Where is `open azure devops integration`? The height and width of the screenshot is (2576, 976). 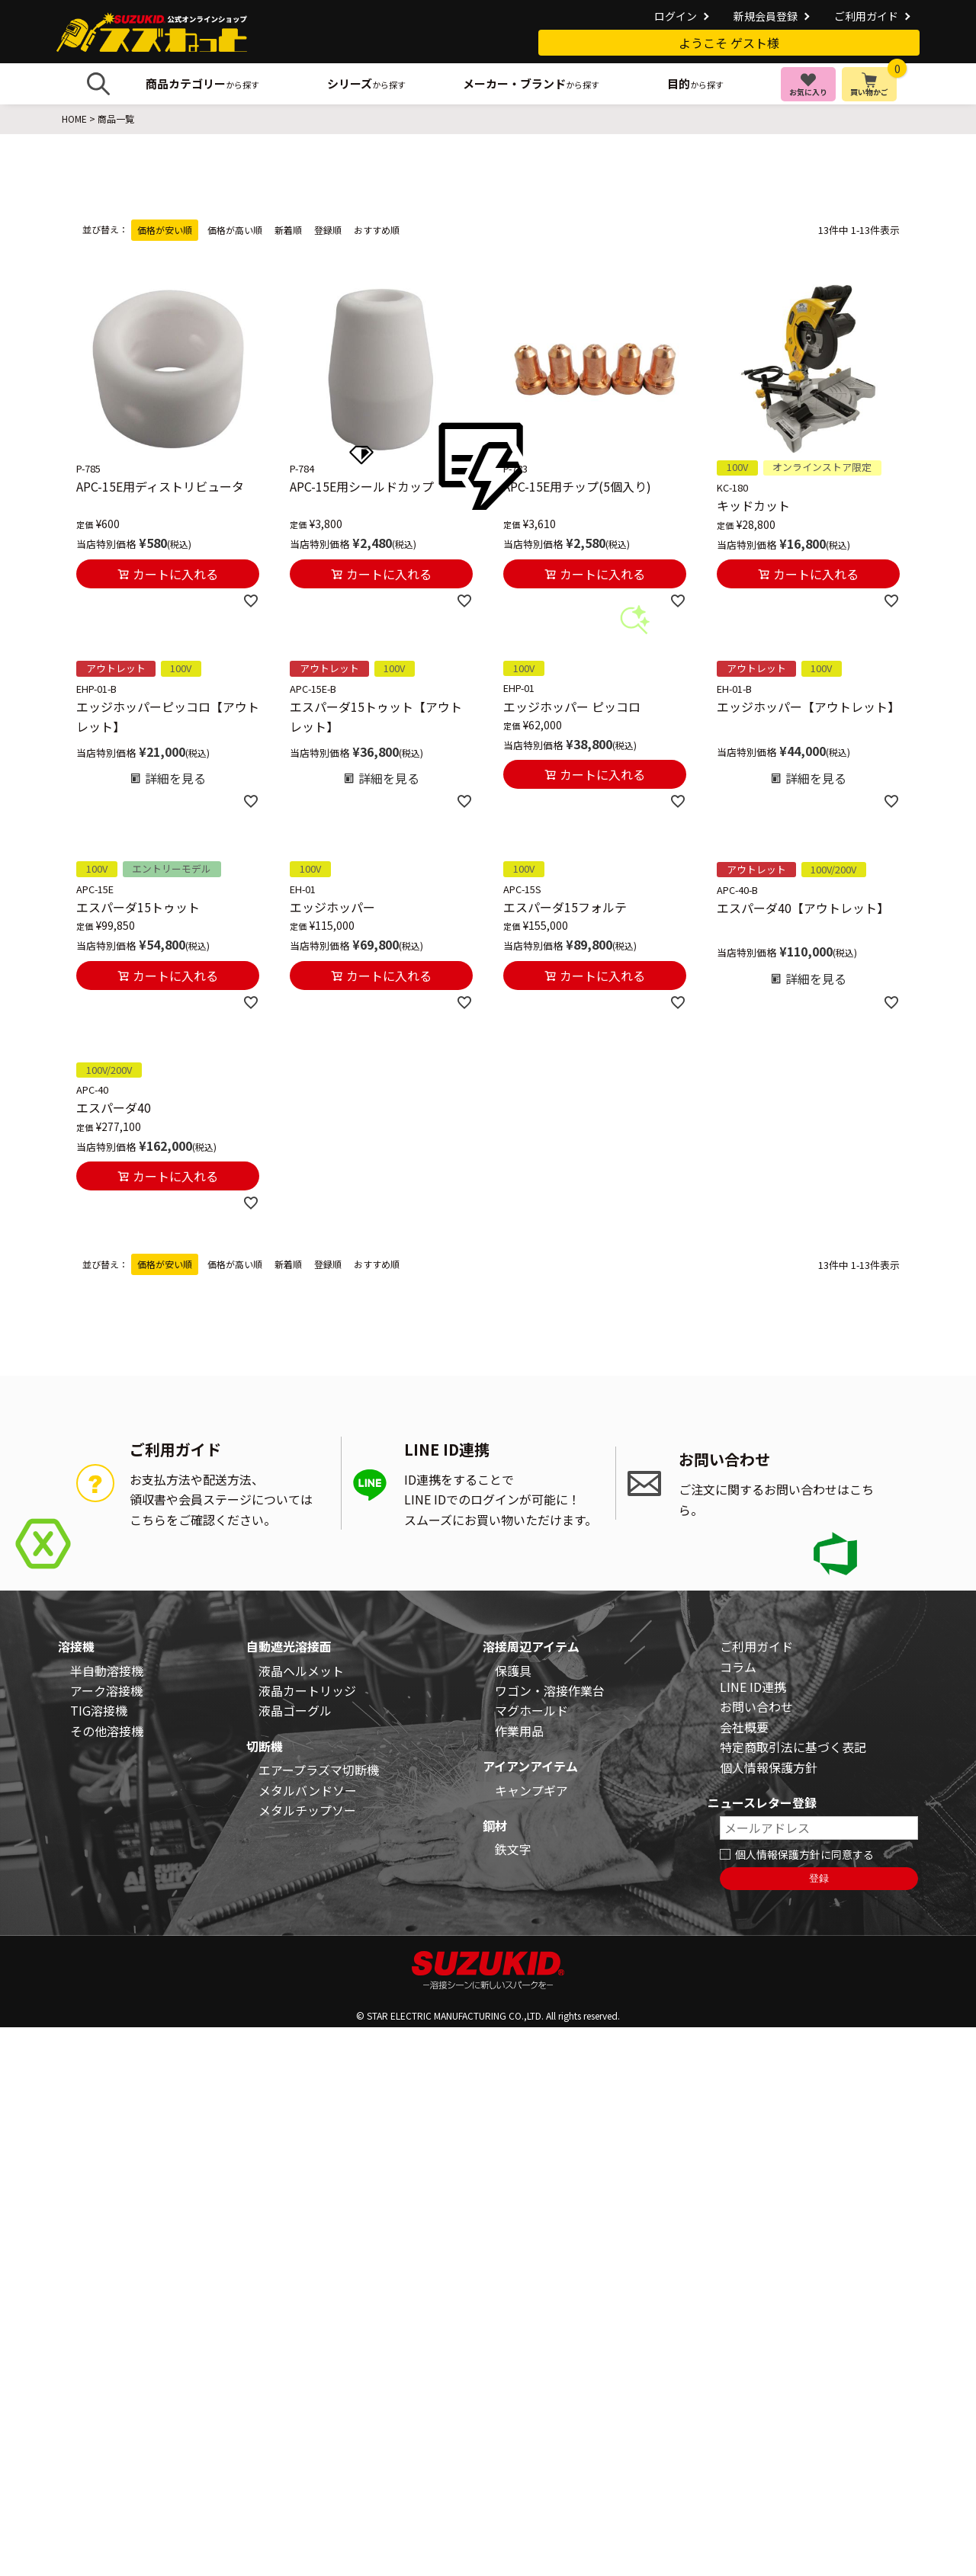
open azure devops integration is located at coordinates (835, 1553).